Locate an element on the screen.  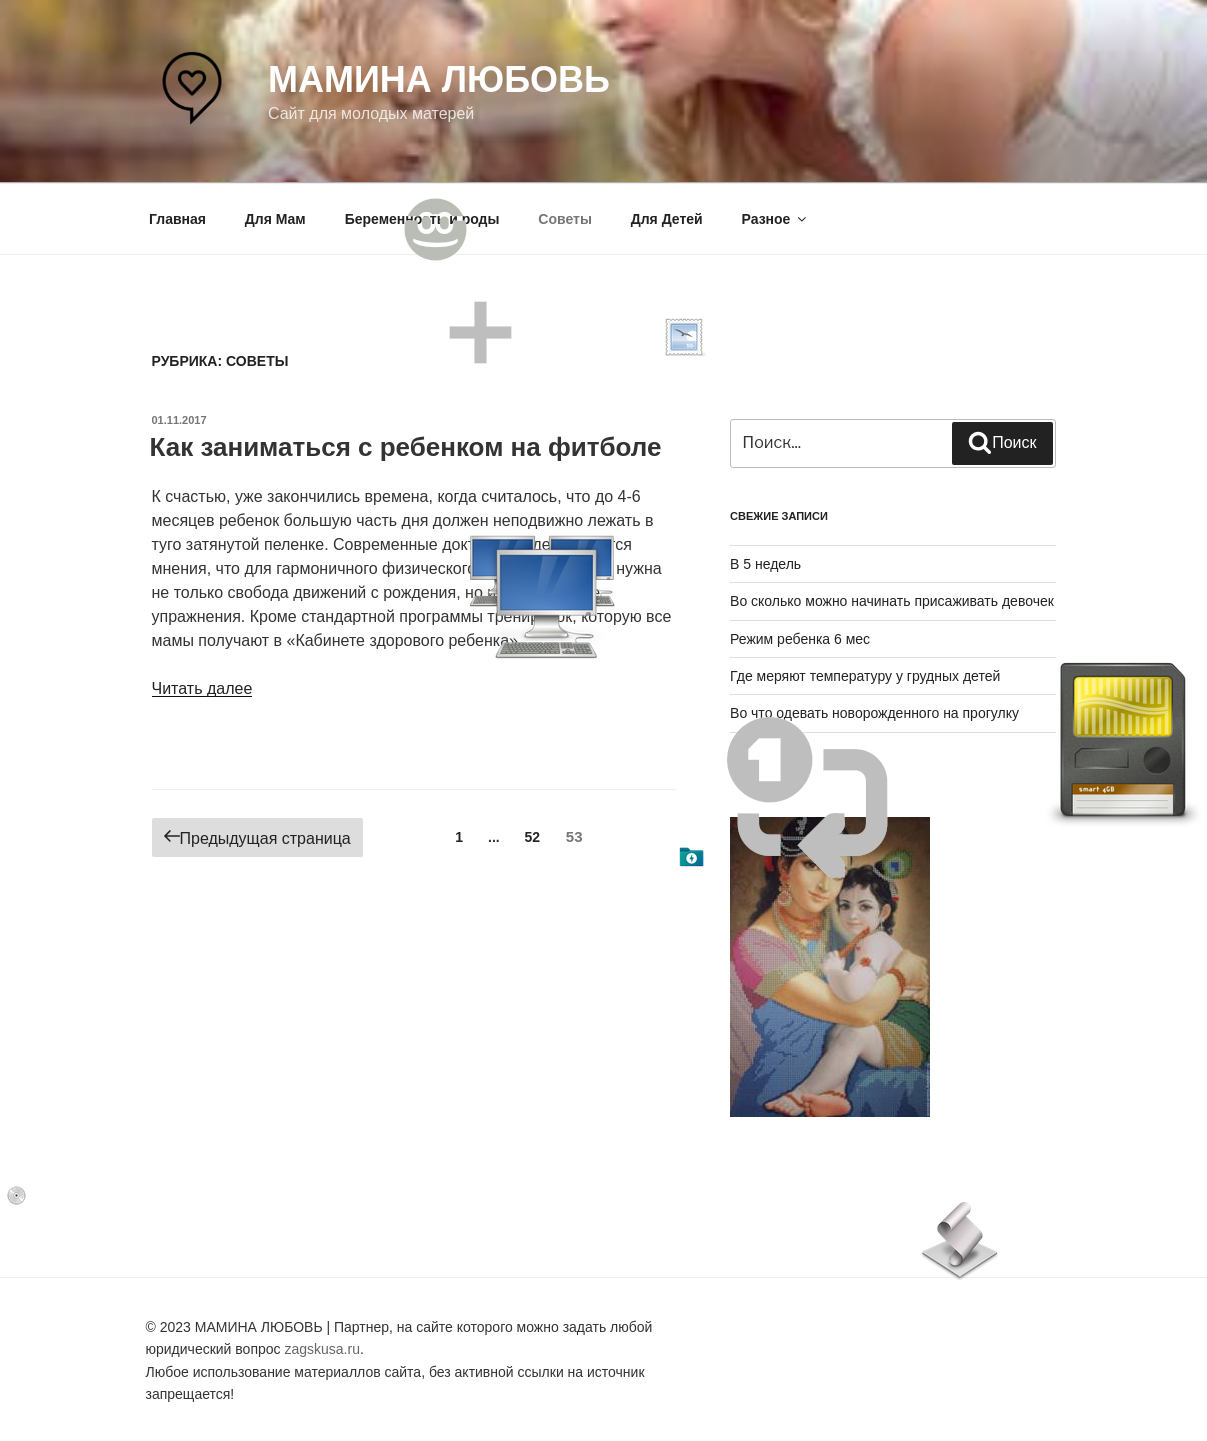
access removable flash storage device is located at coordinates (1121, 743).